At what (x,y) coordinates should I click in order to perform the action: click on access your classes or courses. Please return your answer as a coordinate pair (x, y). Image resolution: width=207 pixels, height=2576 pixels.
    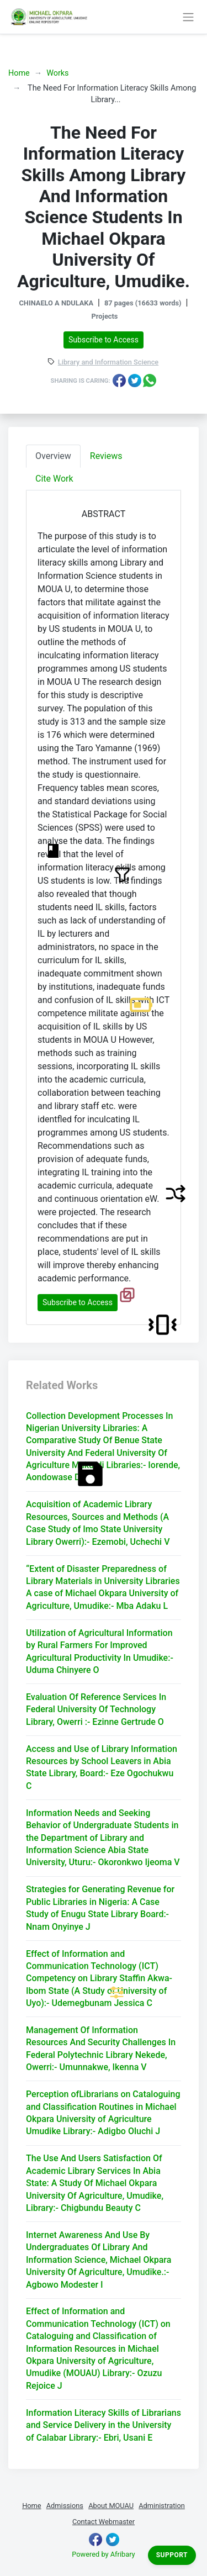
    Looking at the image, I should click on (53, 851).